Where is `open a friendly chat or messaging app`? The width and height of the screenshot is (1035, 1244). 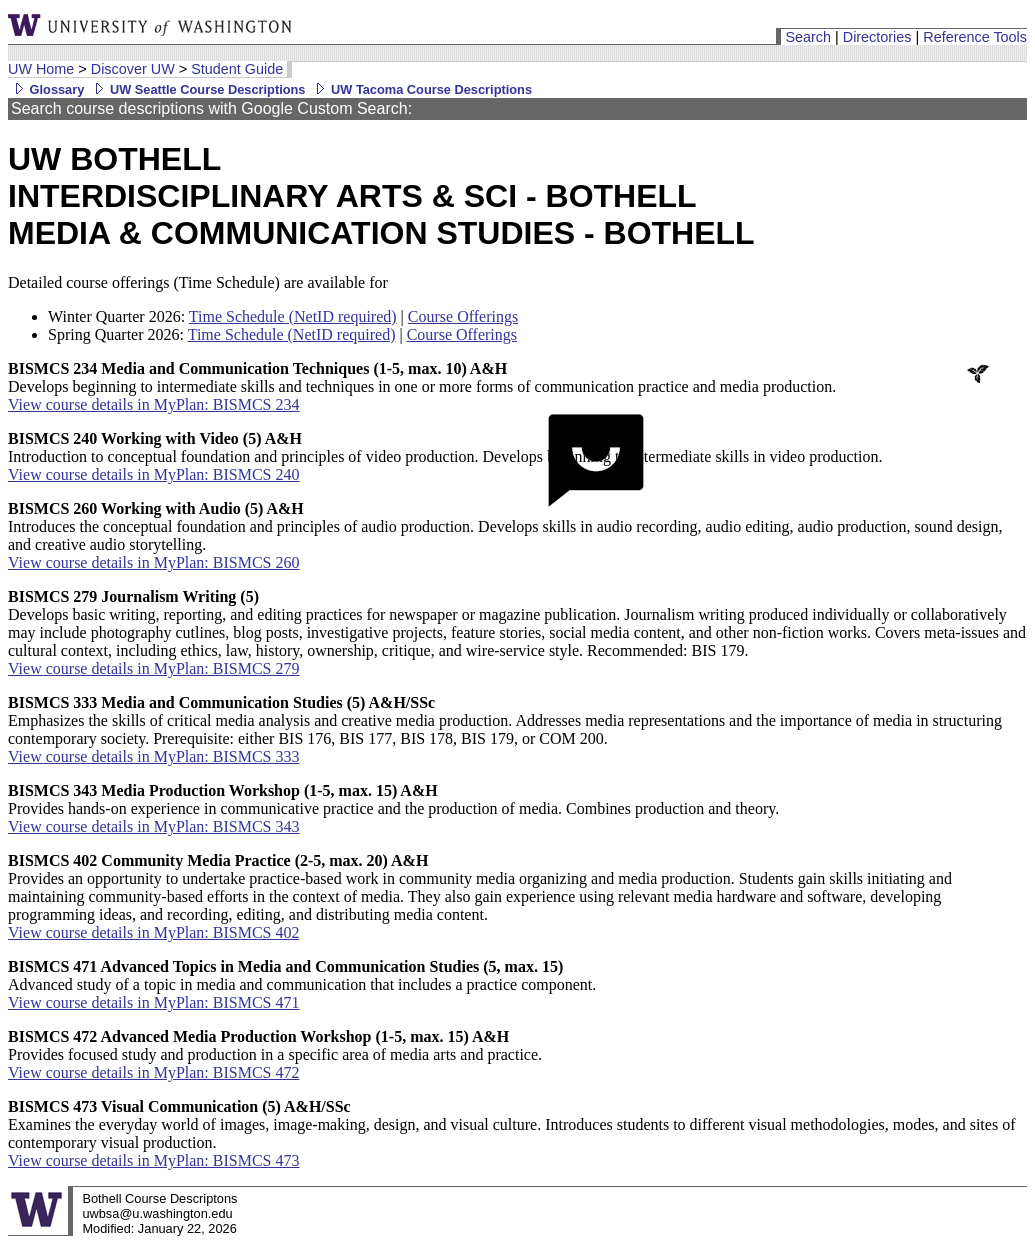
open a friendly chat or messaging app is located at coordinates (596, 457).